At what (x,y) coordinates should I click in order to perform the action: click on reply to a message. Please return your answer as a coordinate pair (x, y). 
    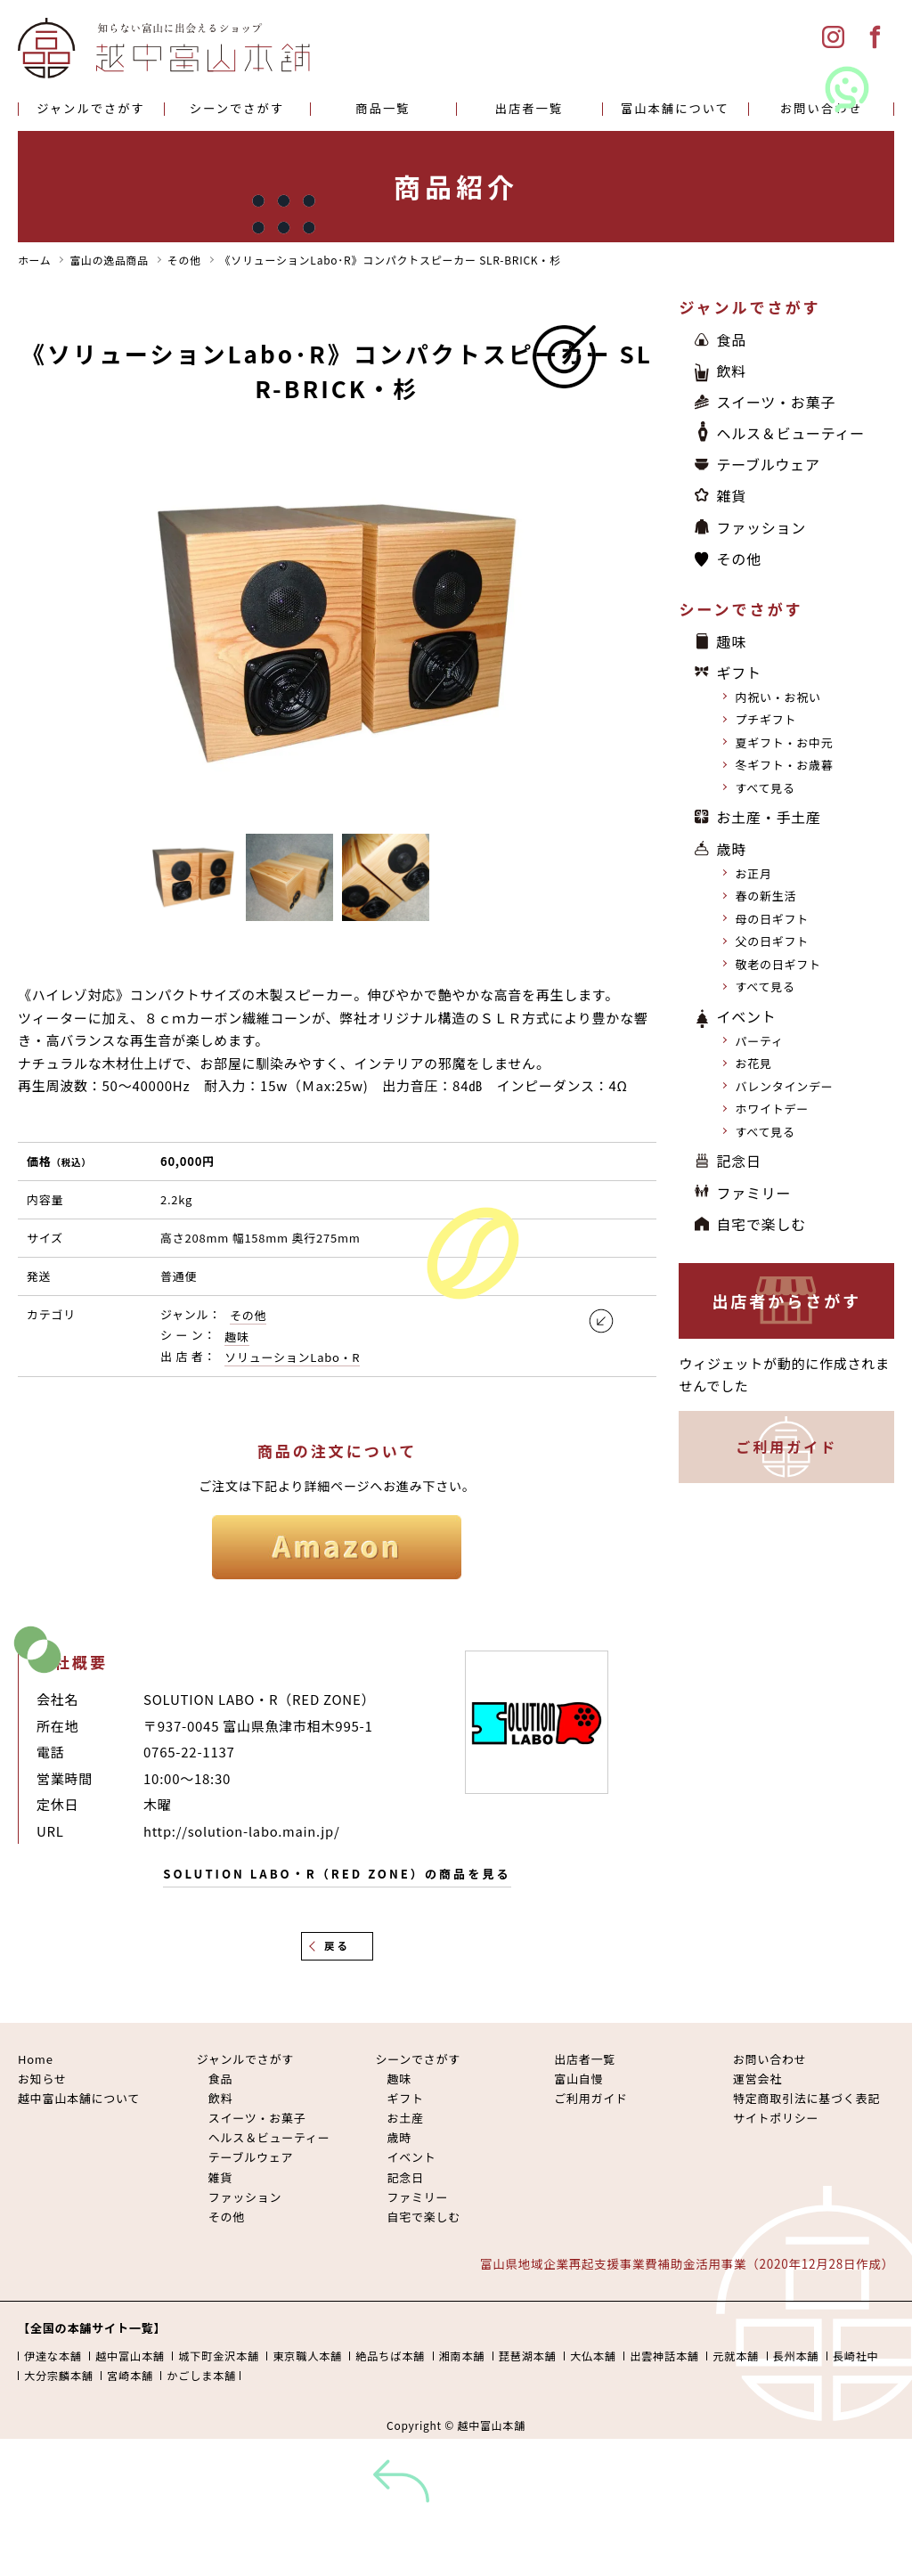
    Looking at the image, I should click on (401, 2481).